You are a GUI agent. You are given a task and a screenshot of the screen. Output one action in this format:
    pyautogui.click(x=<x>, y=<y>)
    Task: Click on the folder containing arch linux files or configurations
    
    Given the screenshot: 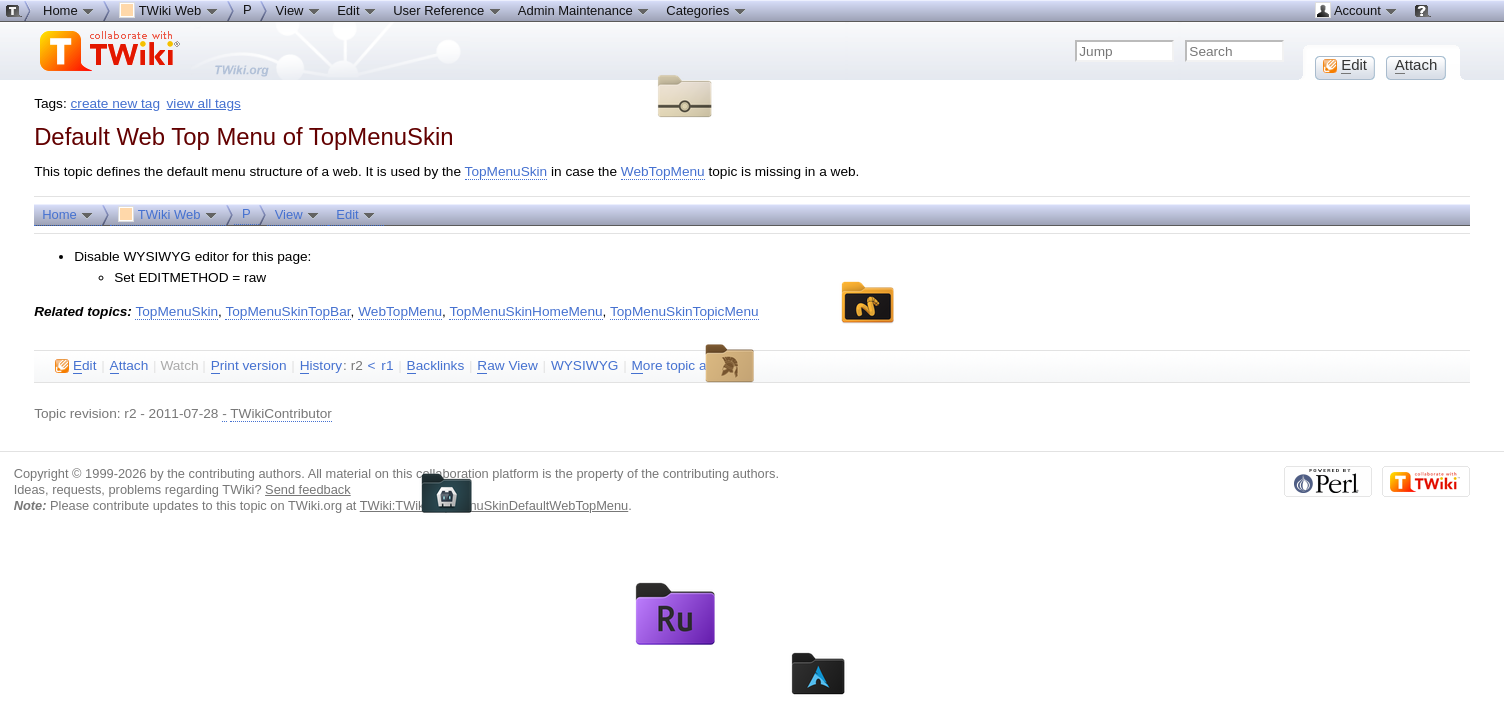 What is the action you would take?
    pyautogui.click(x=818, y=675)
    